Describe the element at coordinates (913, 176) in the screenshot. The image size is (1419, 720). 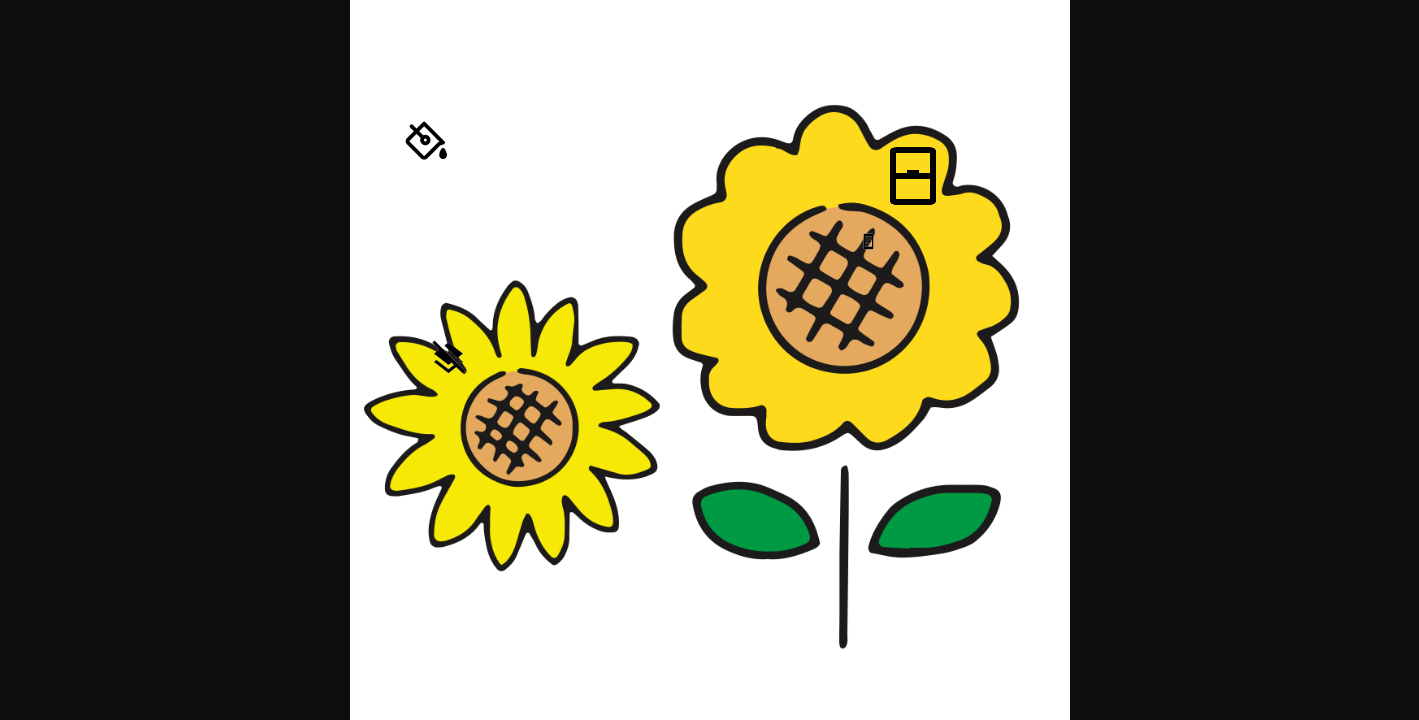
I see `view window sensor status` at that location.